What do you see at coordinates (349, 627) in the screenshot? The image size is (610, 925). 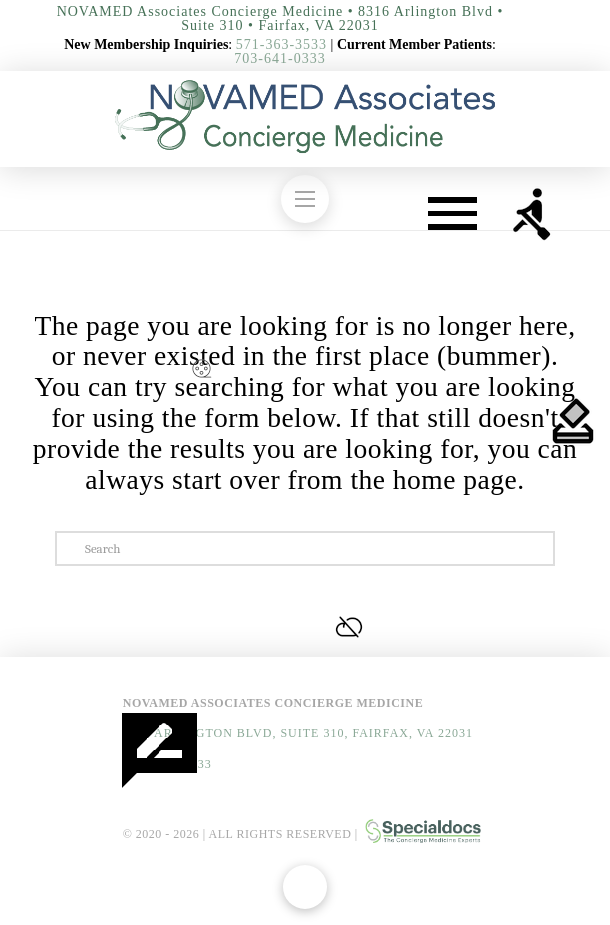 I see `indicates cloud sync is disabled` at bounding box center [349, 627].